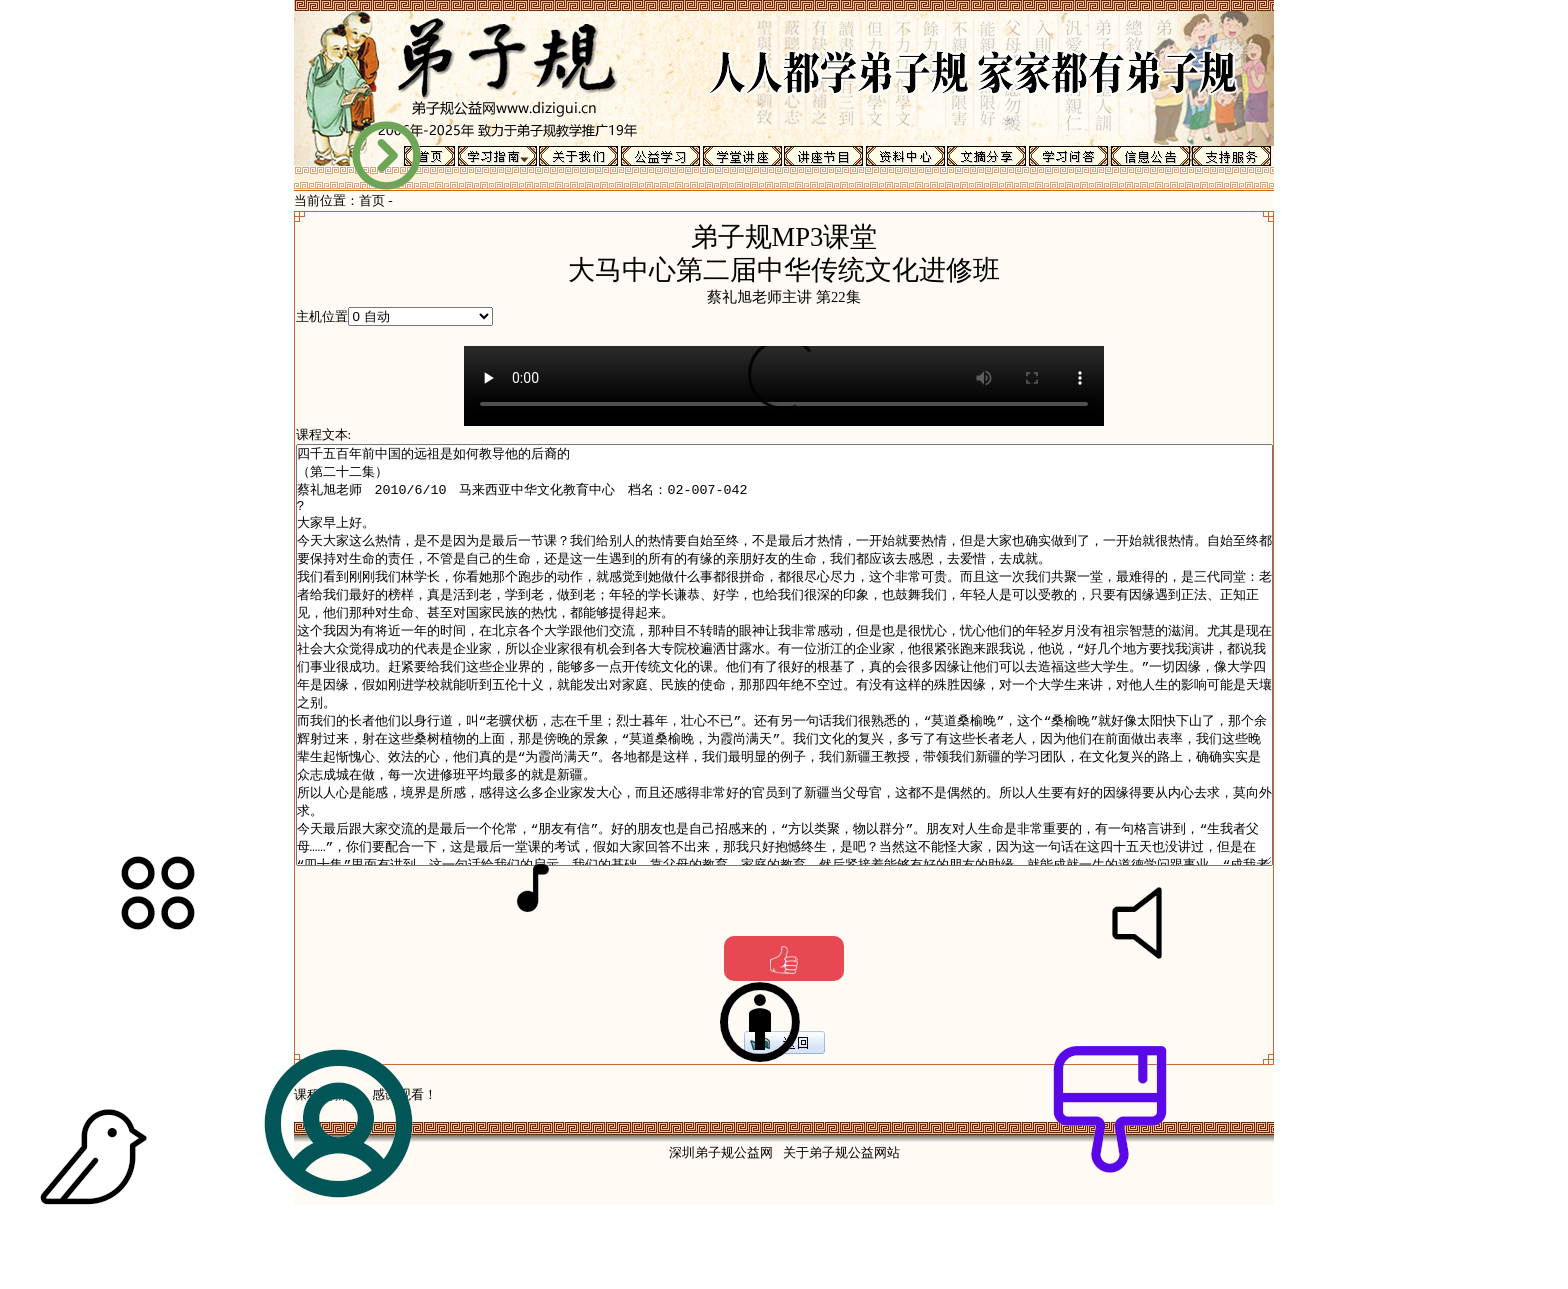 This screenshot has height=1289, width=1568. Describe the element at coordinates (533, 888) in the screenshot. I see `play or access audio content` at that location.